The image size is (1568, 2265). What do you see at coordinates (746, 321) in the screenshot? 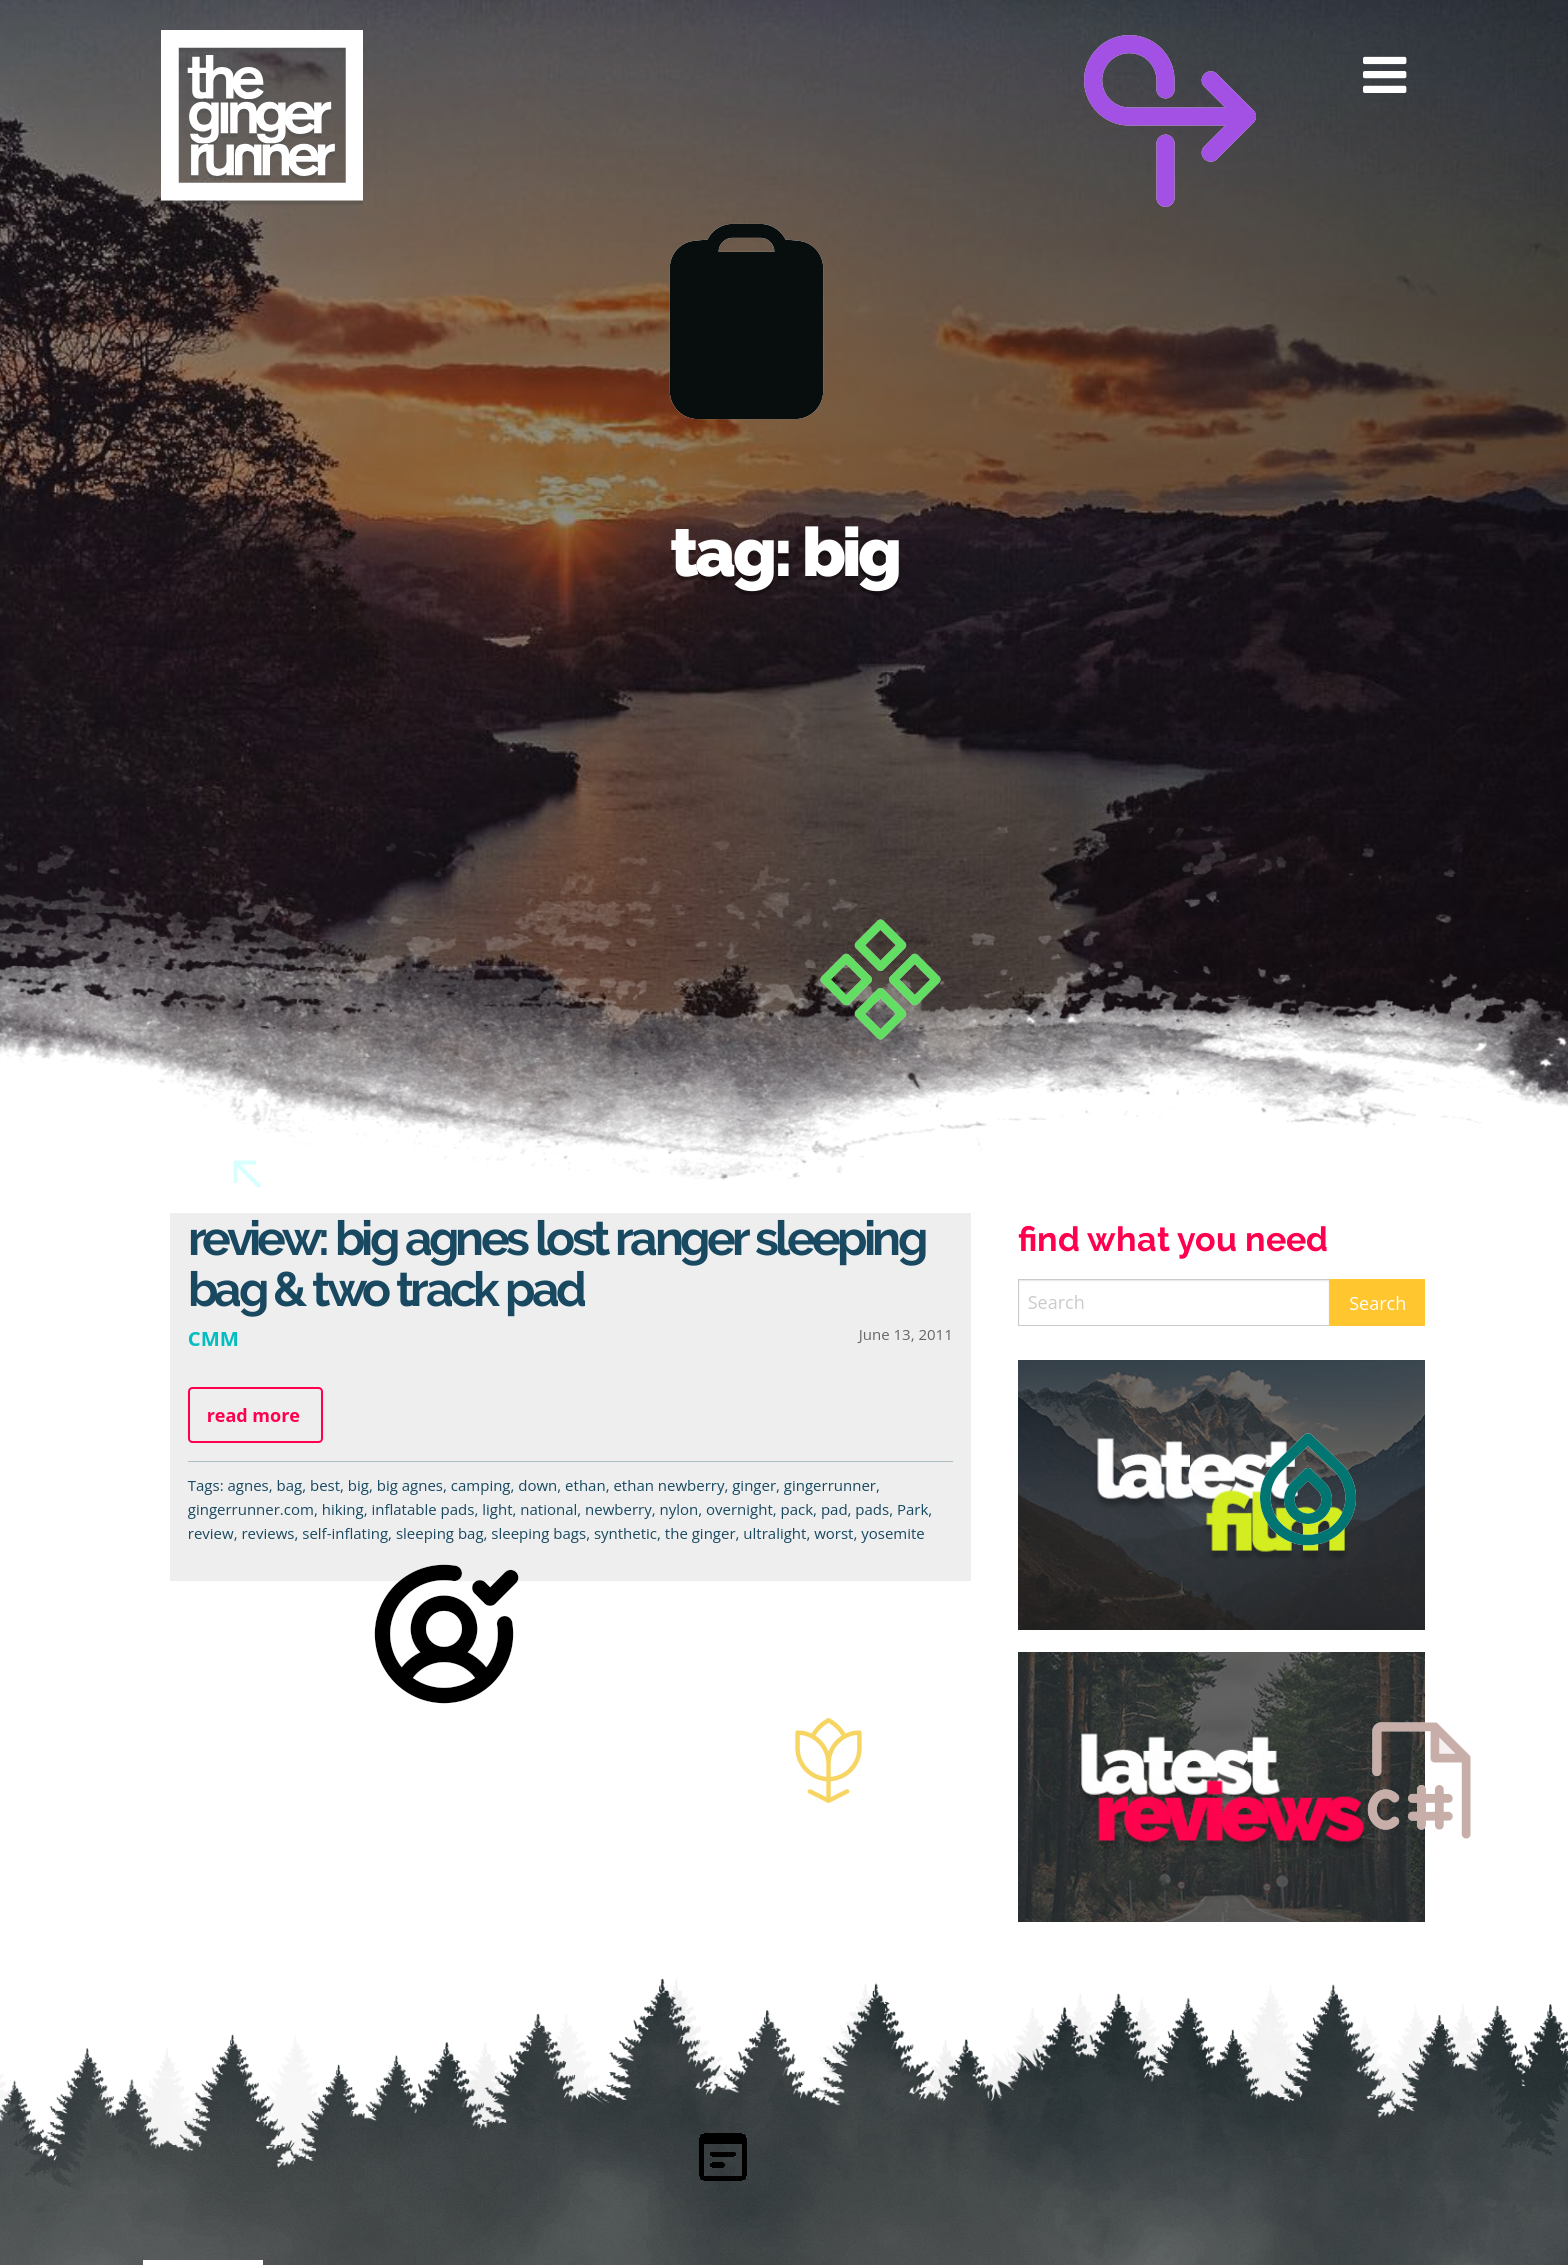
I see `copy content to clipboard` at bounding box center [746, 321].